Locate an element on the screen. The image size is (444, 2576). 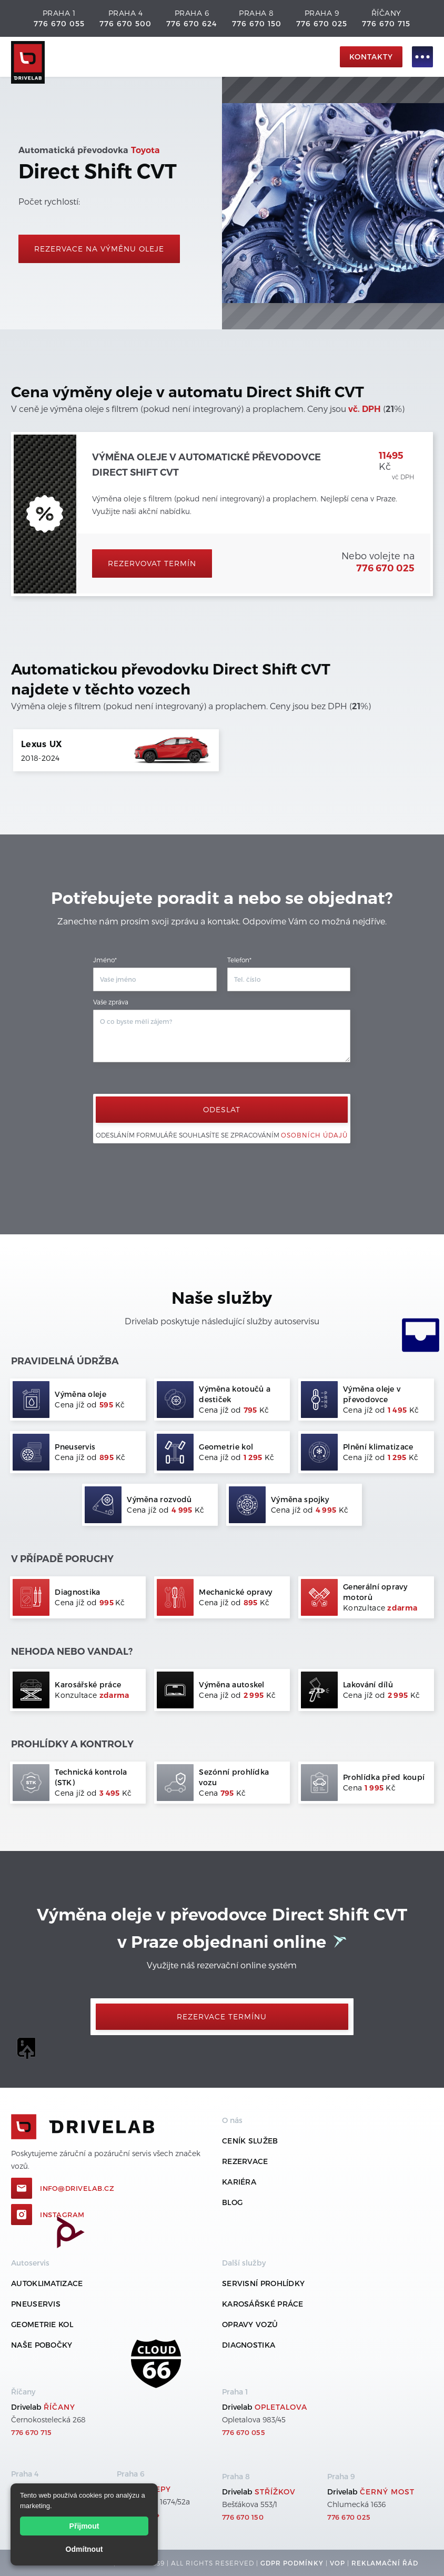
view commit history for a repository is located at coordinates (26, 2048).